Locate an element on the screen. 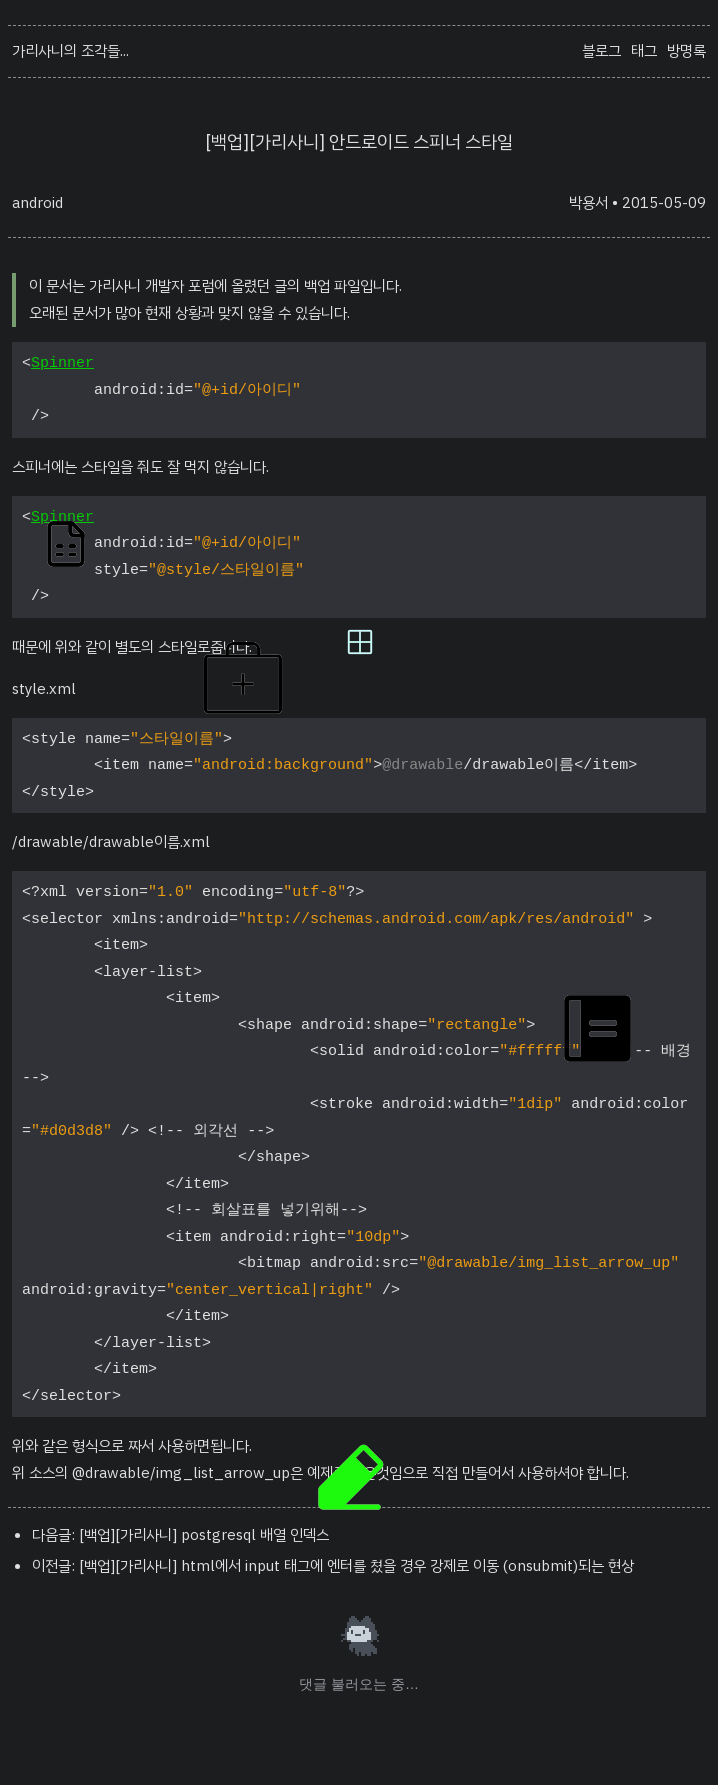  view items in grid layout is located at coordinates (360, 642).